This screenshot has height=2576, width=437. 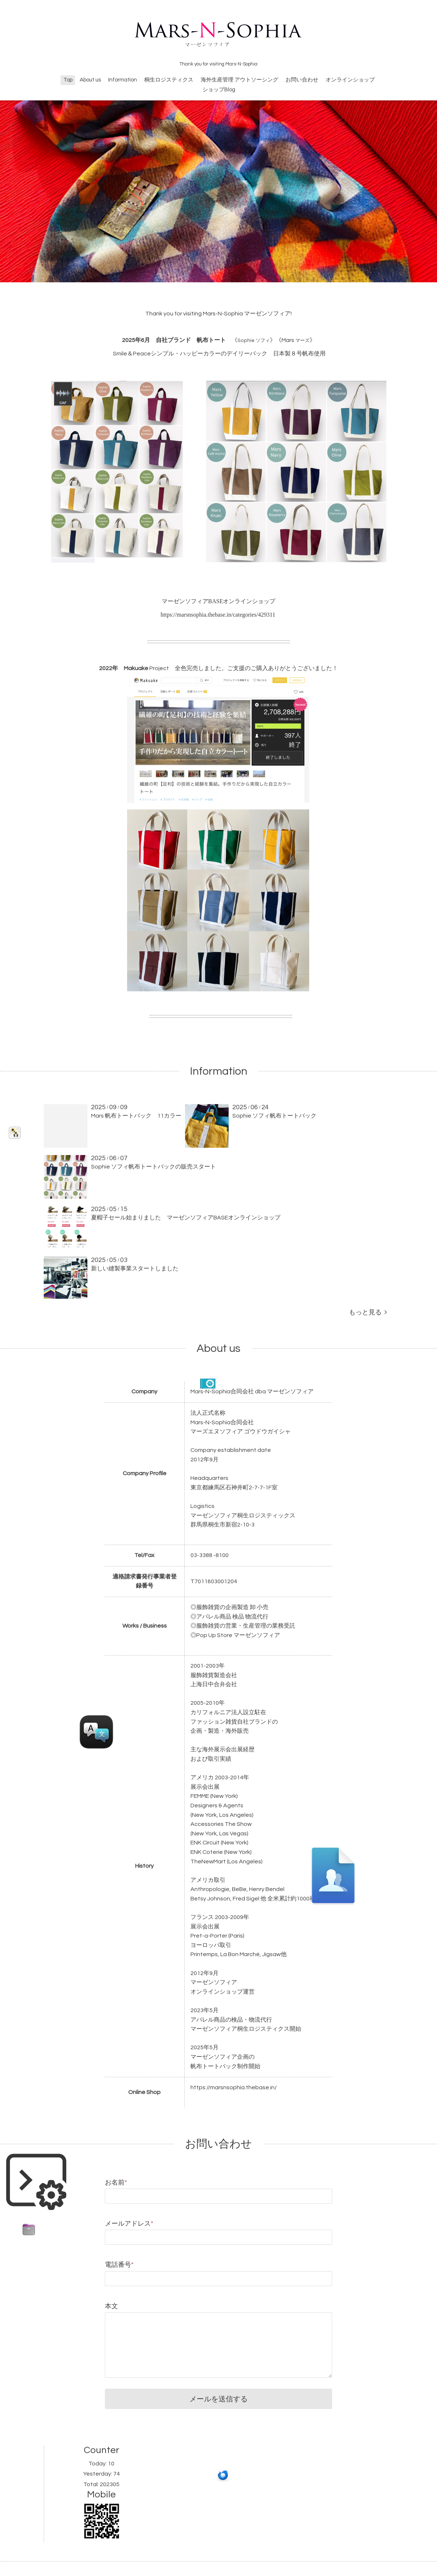 What do you see at coordinates (96, 1732) in the screenshot?
I see `open the translate app` at bounding box center [96, 1732].